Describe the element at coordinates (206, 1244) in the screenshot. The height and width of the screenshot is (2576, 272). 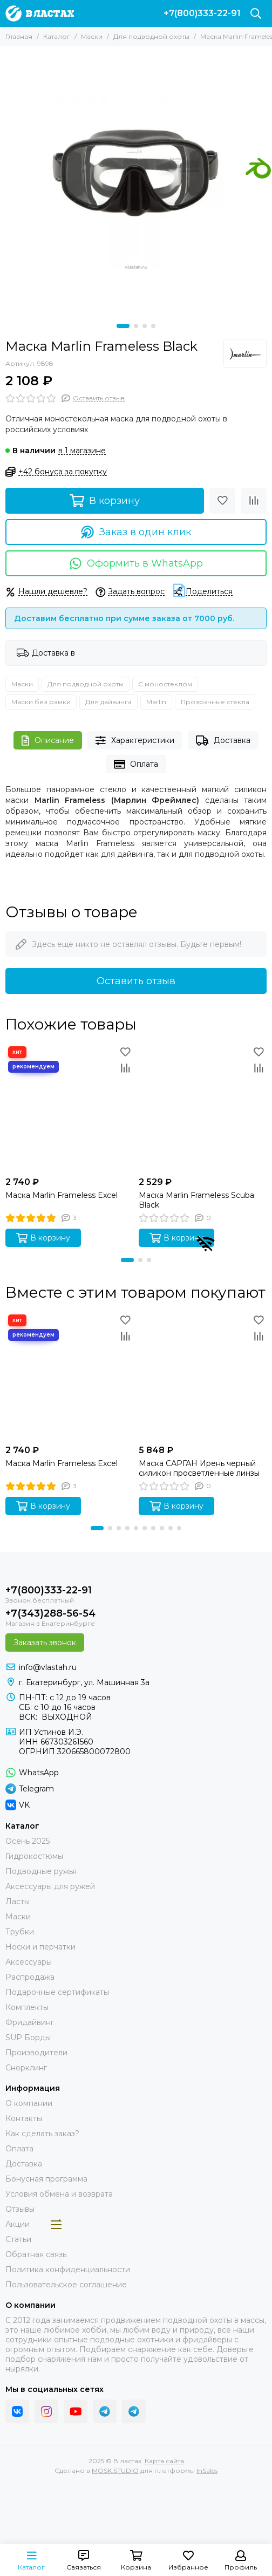
I see `indicates no wifi connection available` at that location.